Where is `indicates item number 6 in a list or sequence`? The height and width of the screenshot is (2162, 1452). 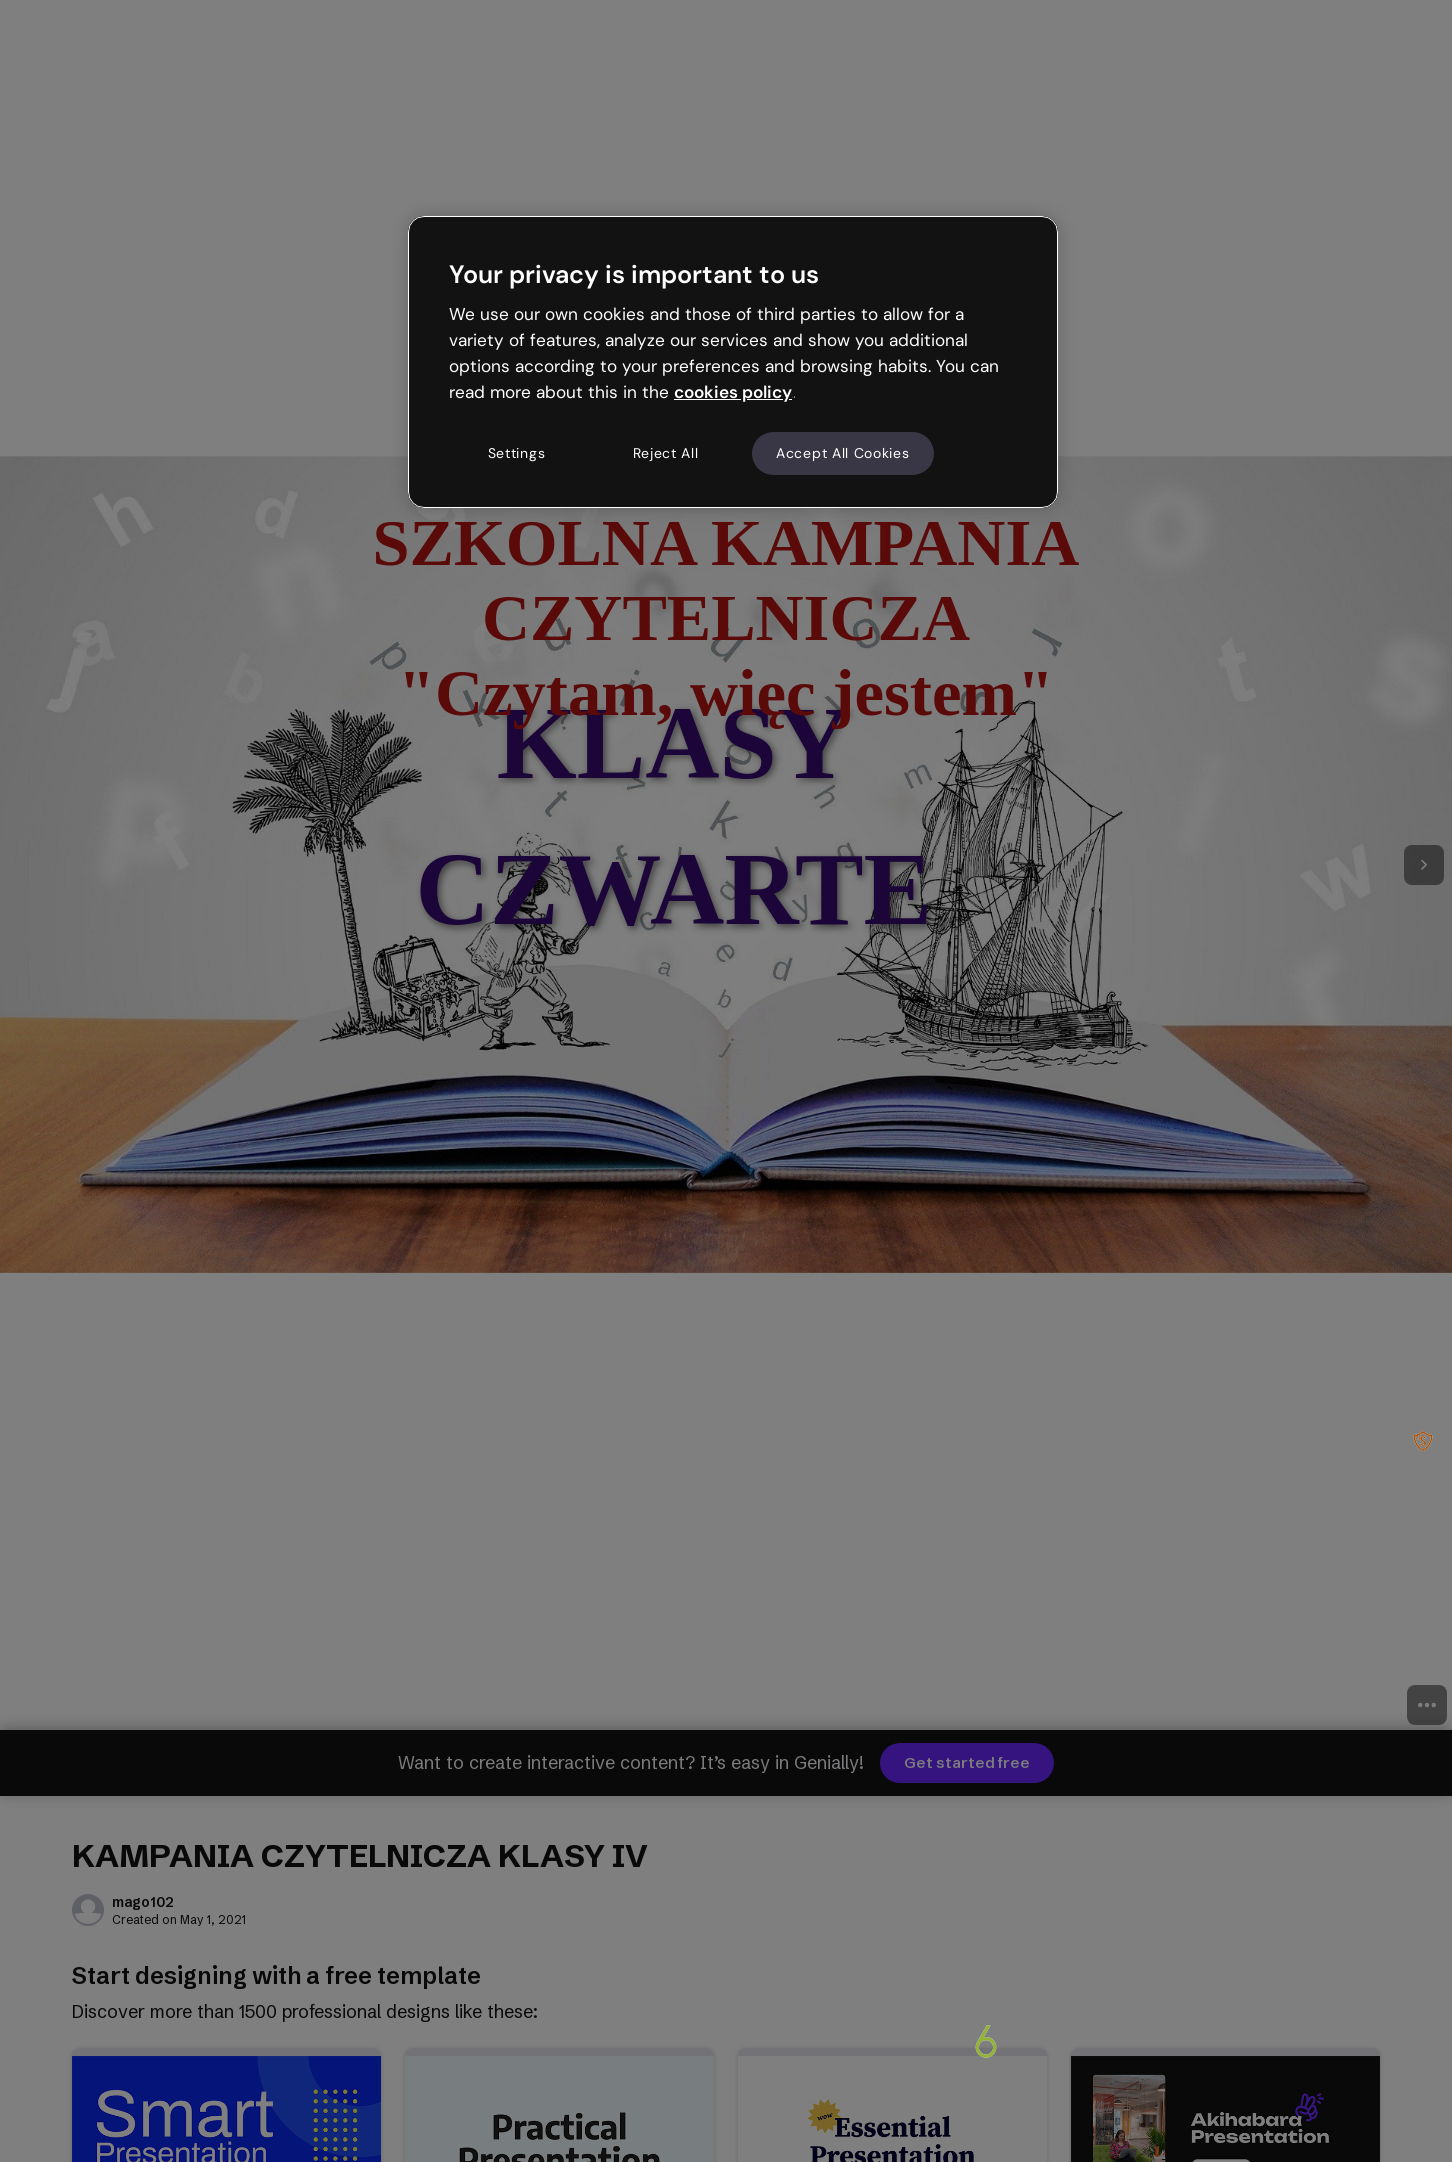 indicates item number 6 in a list or sequence is located at coordinates (986, 2041).